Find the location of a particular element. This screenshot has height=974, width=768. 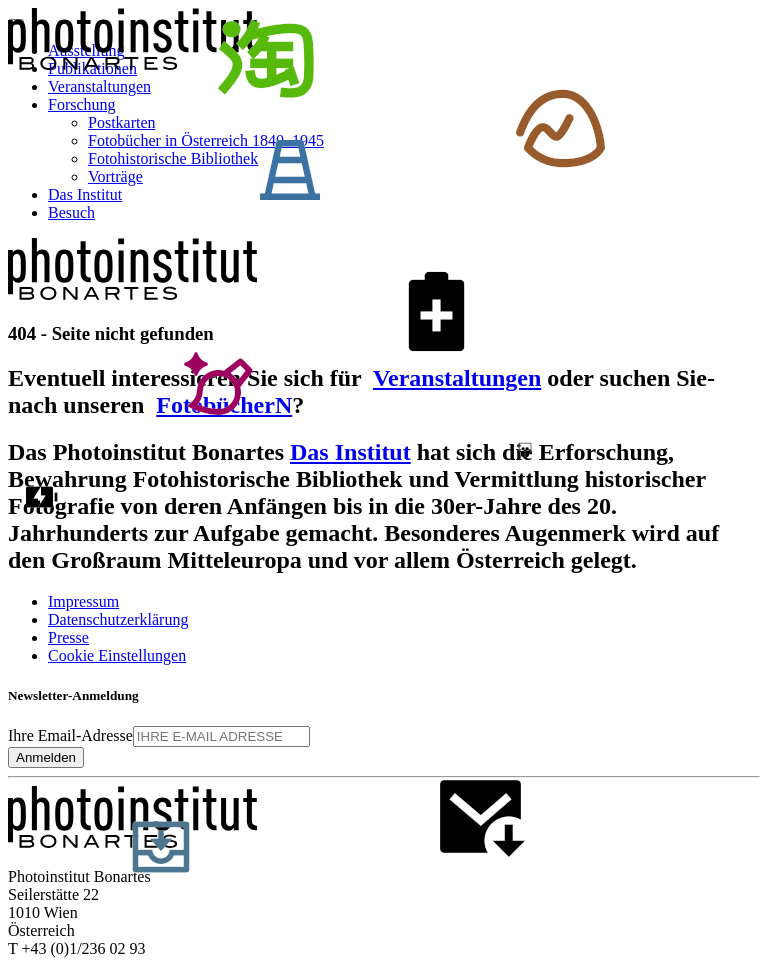

indicates a road closure or blocked area is located at coordinates (290, 170).